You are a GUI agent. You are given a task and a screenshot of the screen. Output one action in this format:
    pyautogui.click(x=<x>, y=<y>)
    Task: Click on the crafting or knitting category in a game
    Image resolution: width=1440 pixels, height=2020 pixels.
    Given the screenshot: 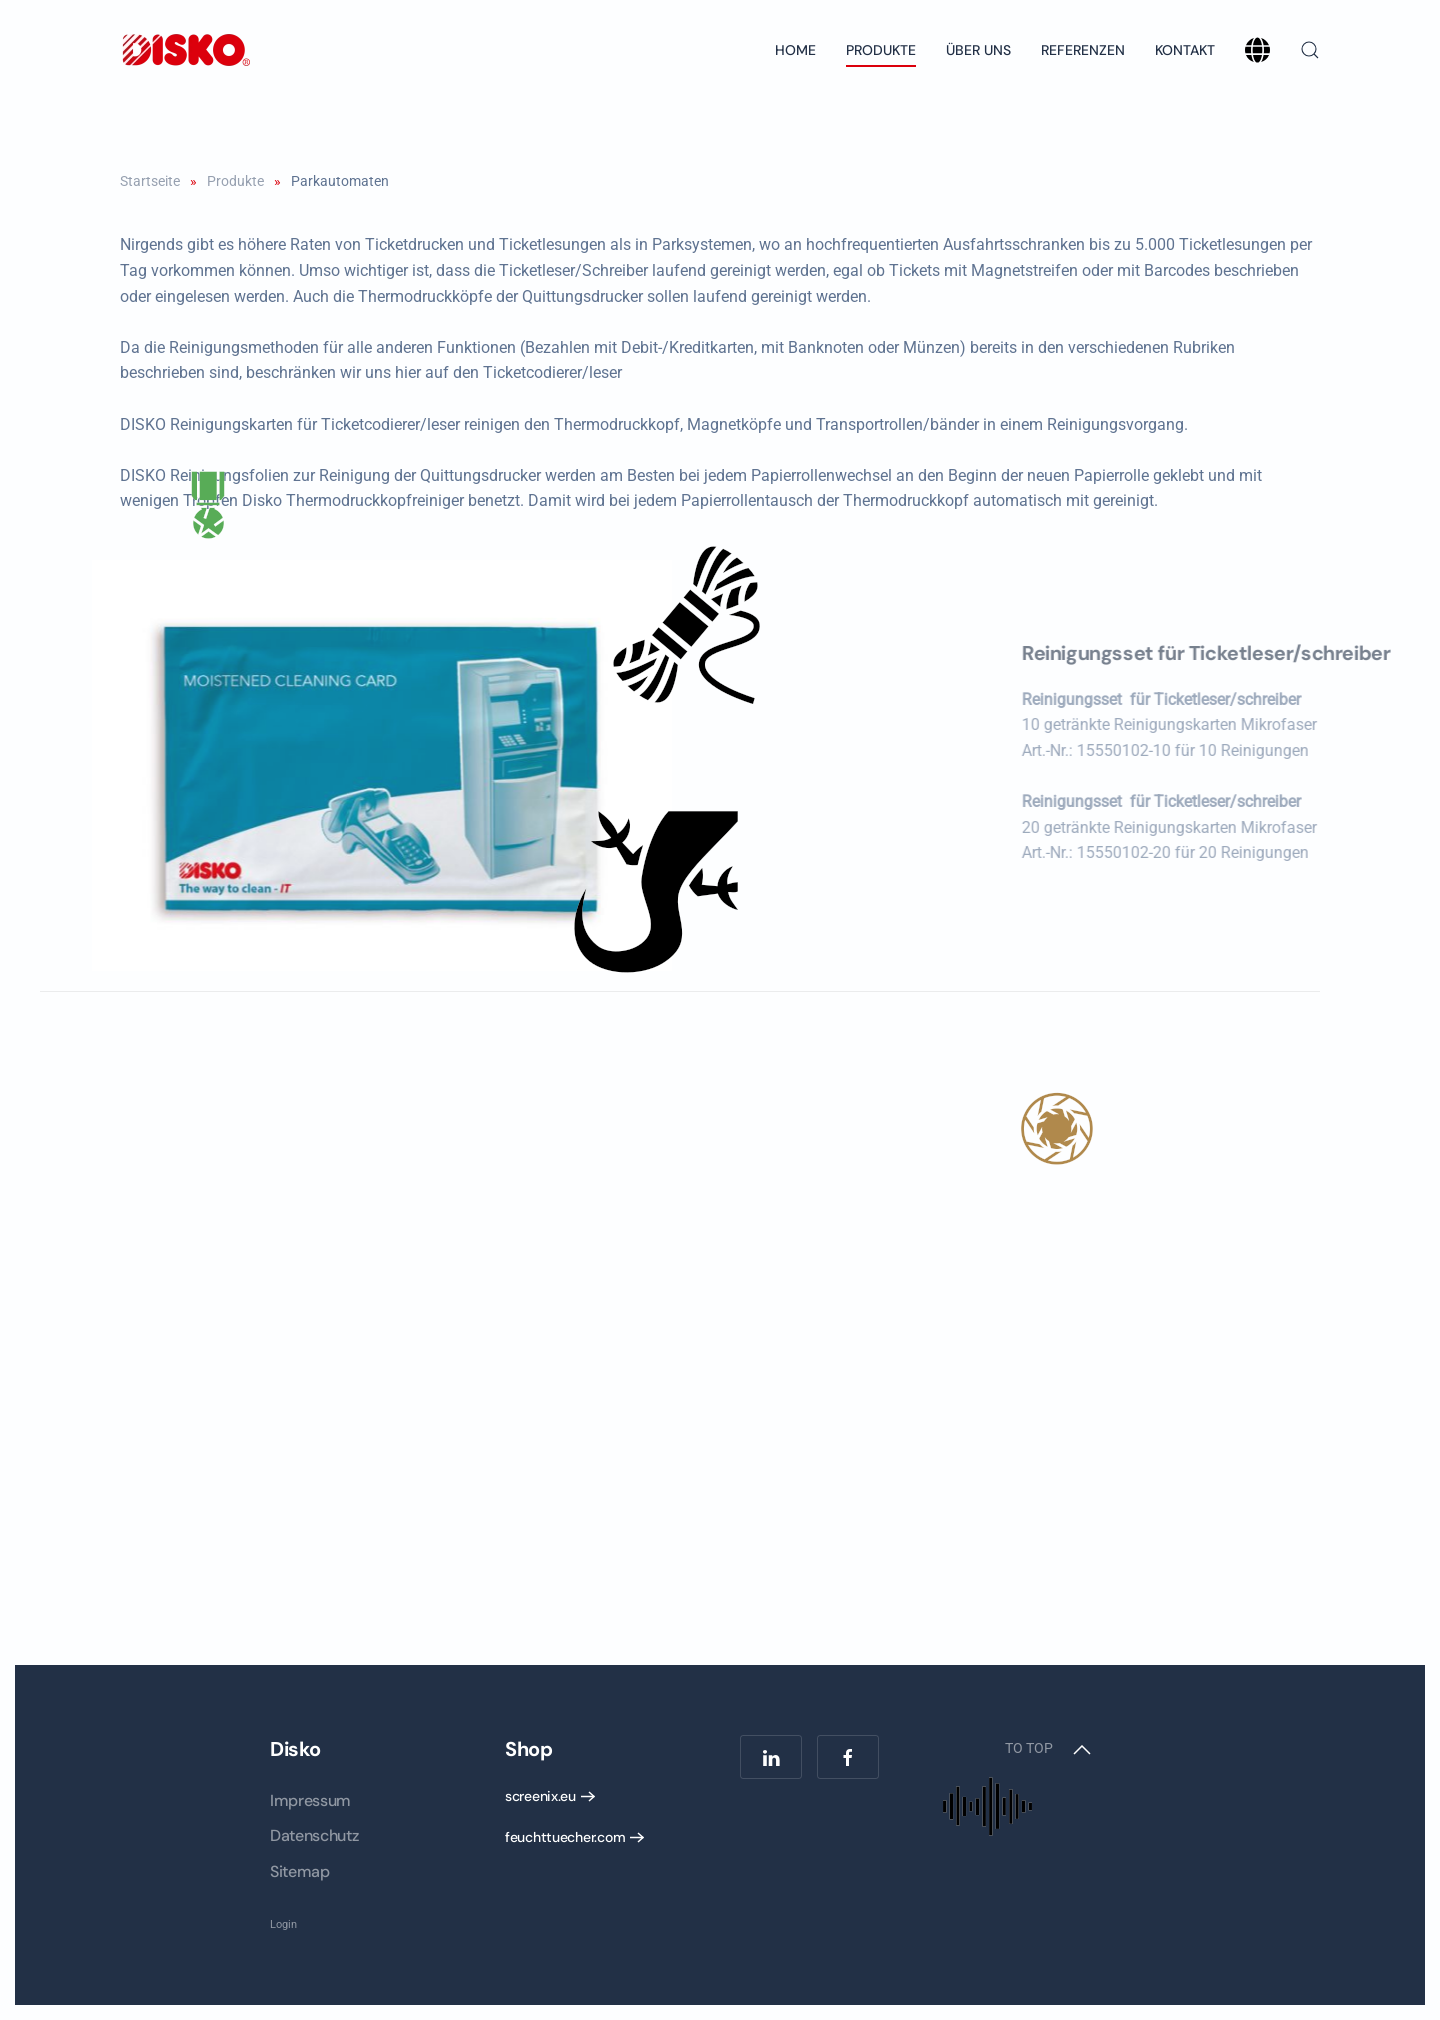 What is the action you would take?
    pyautogui.click(x=685, y=624)
    